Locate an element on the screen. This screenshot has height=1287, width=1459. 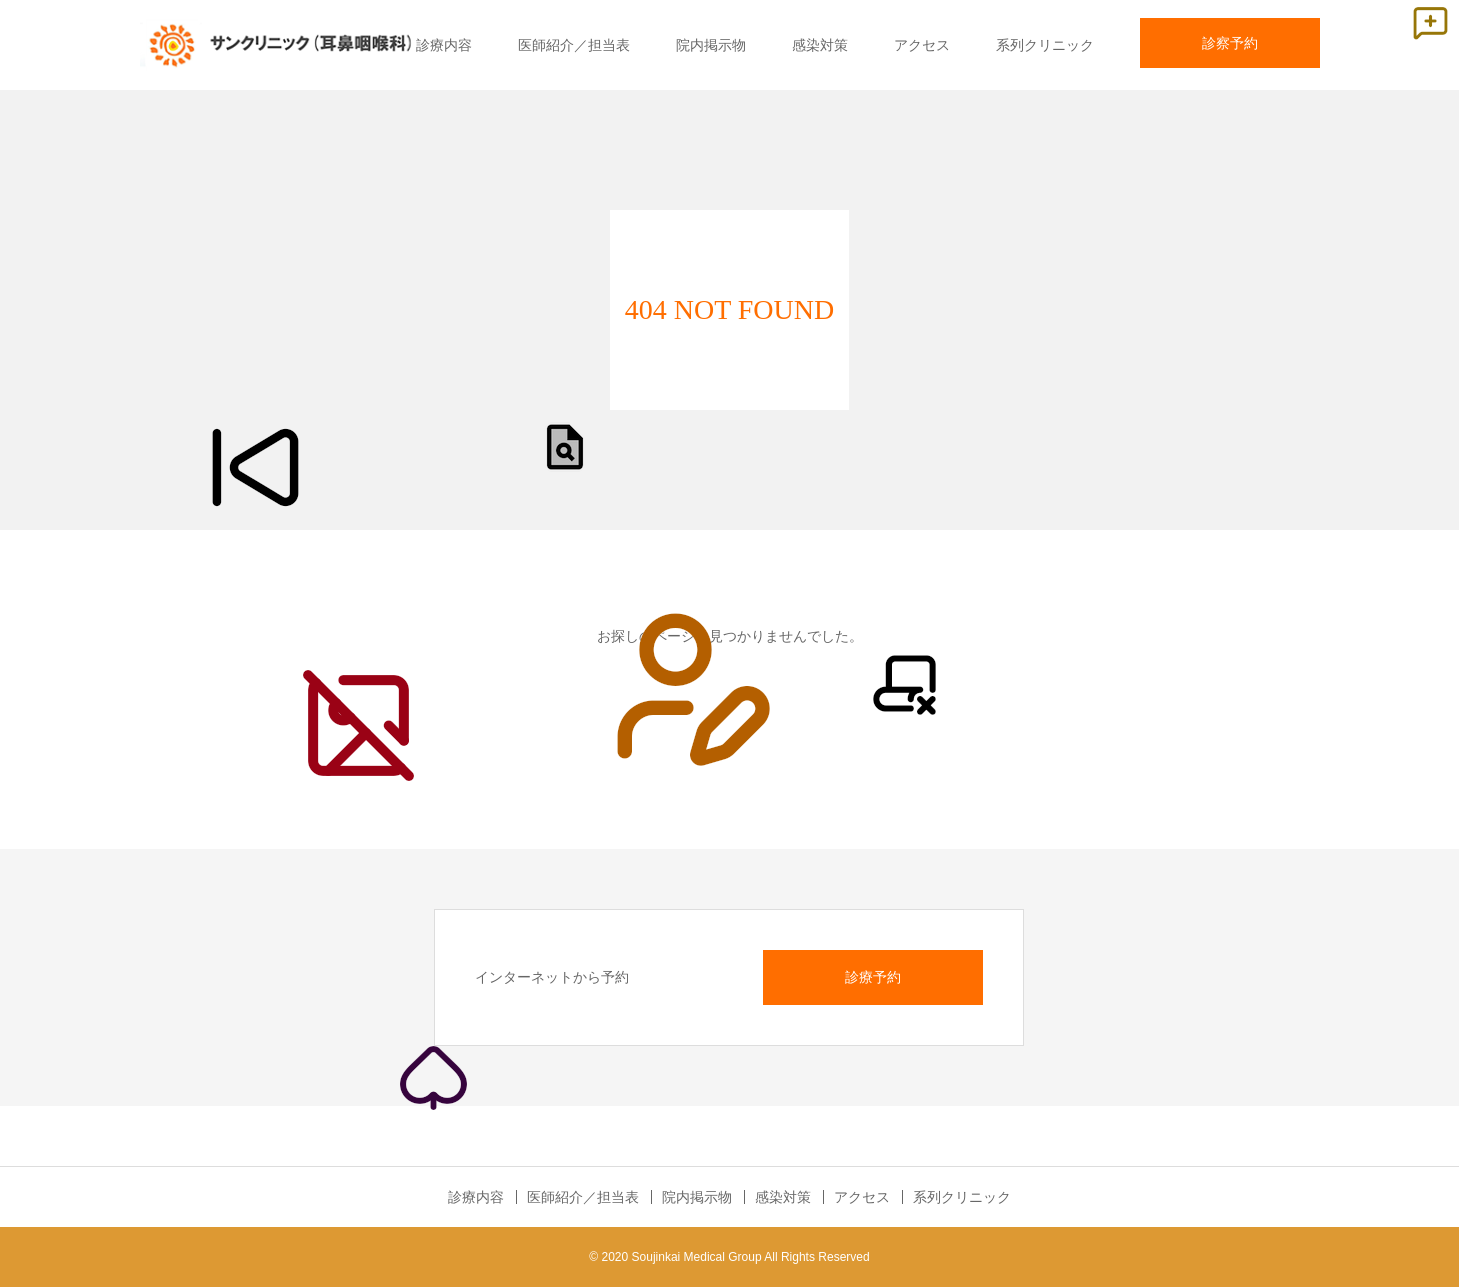
image failed to load is located at coordinates (358, 725).